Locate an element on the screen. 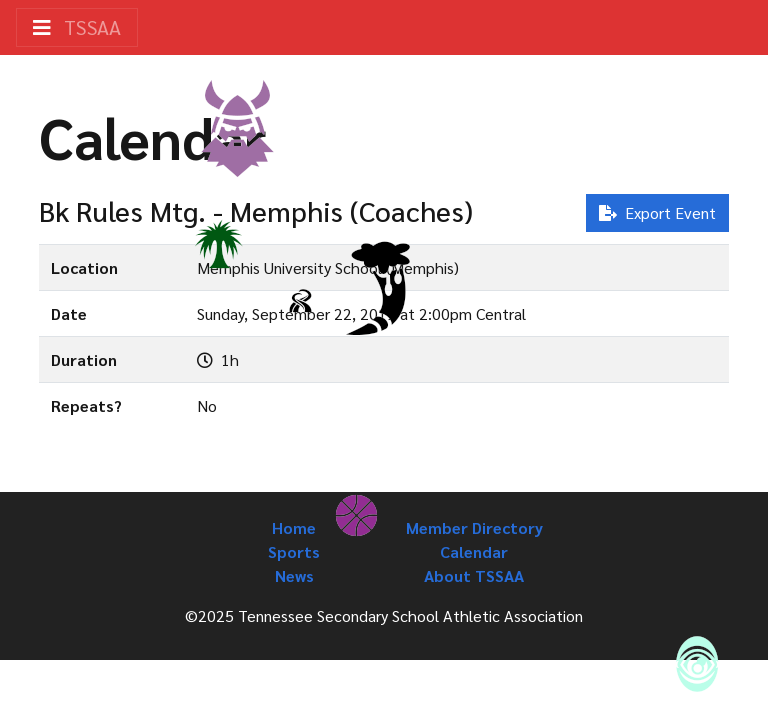 This screenshot has width=768, height=720. indicates a monster or creature encounter is located at coordinates (300, 300).